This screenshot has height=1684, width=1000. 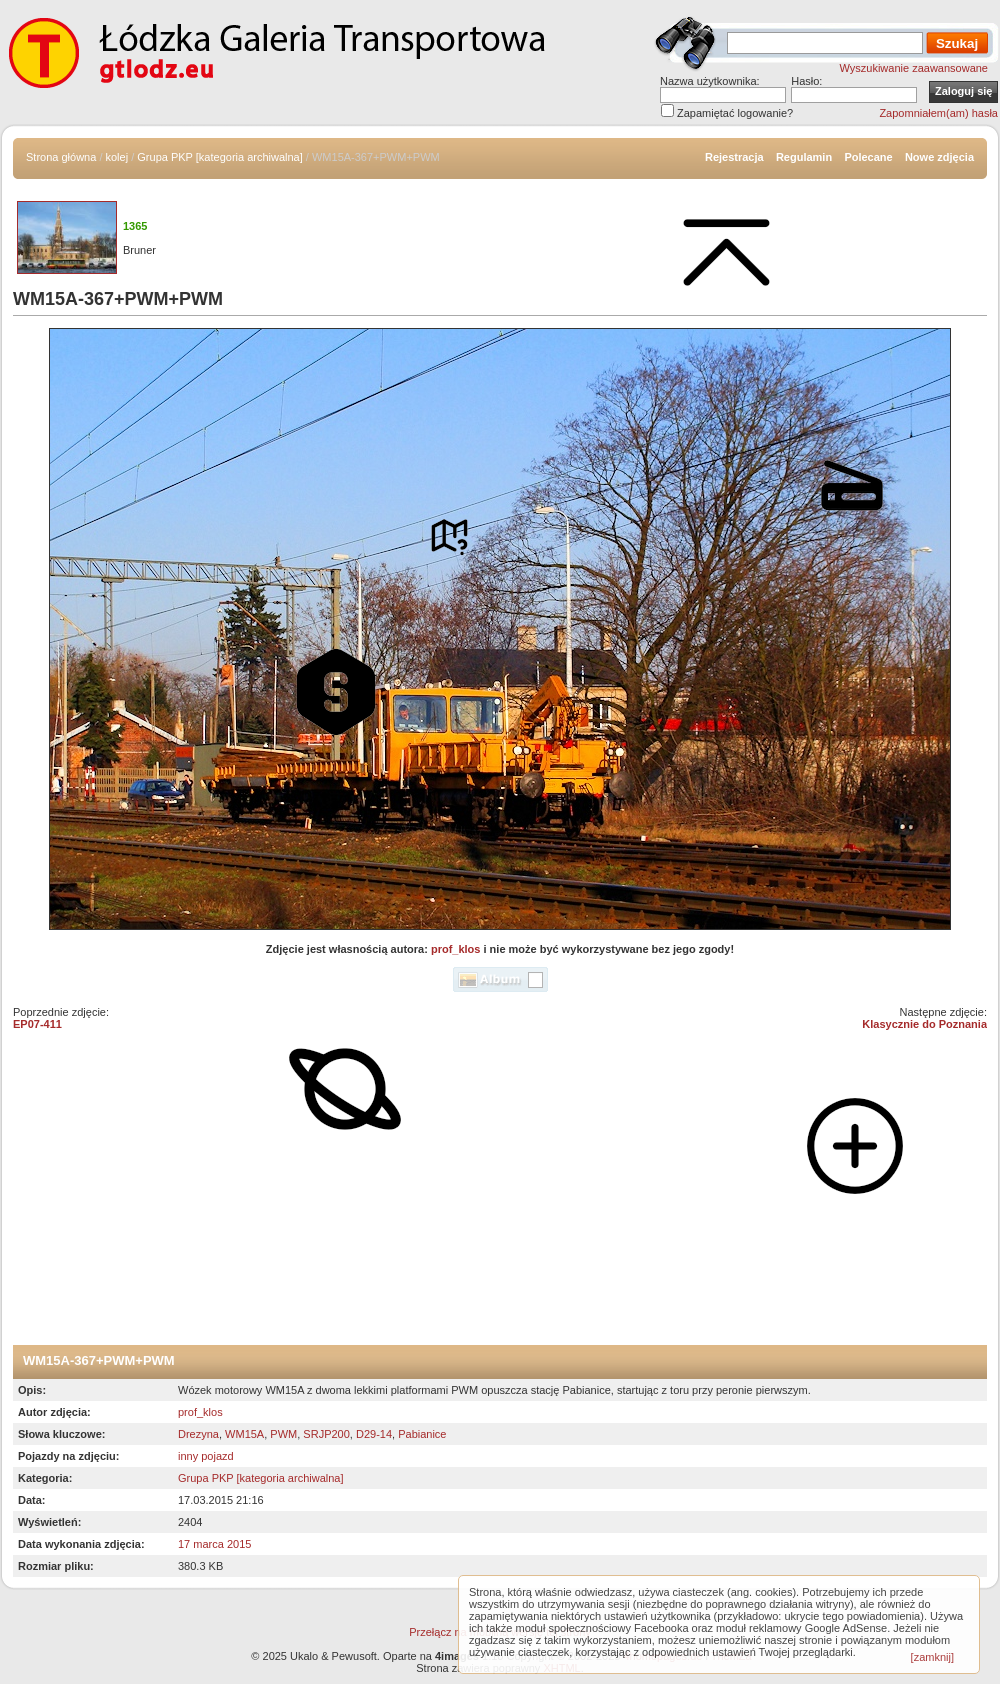 What do you see at coordinates (345, 1089) in the screenshot?
I see `explore global or worldwide content` at bounding box center [345, 1089].